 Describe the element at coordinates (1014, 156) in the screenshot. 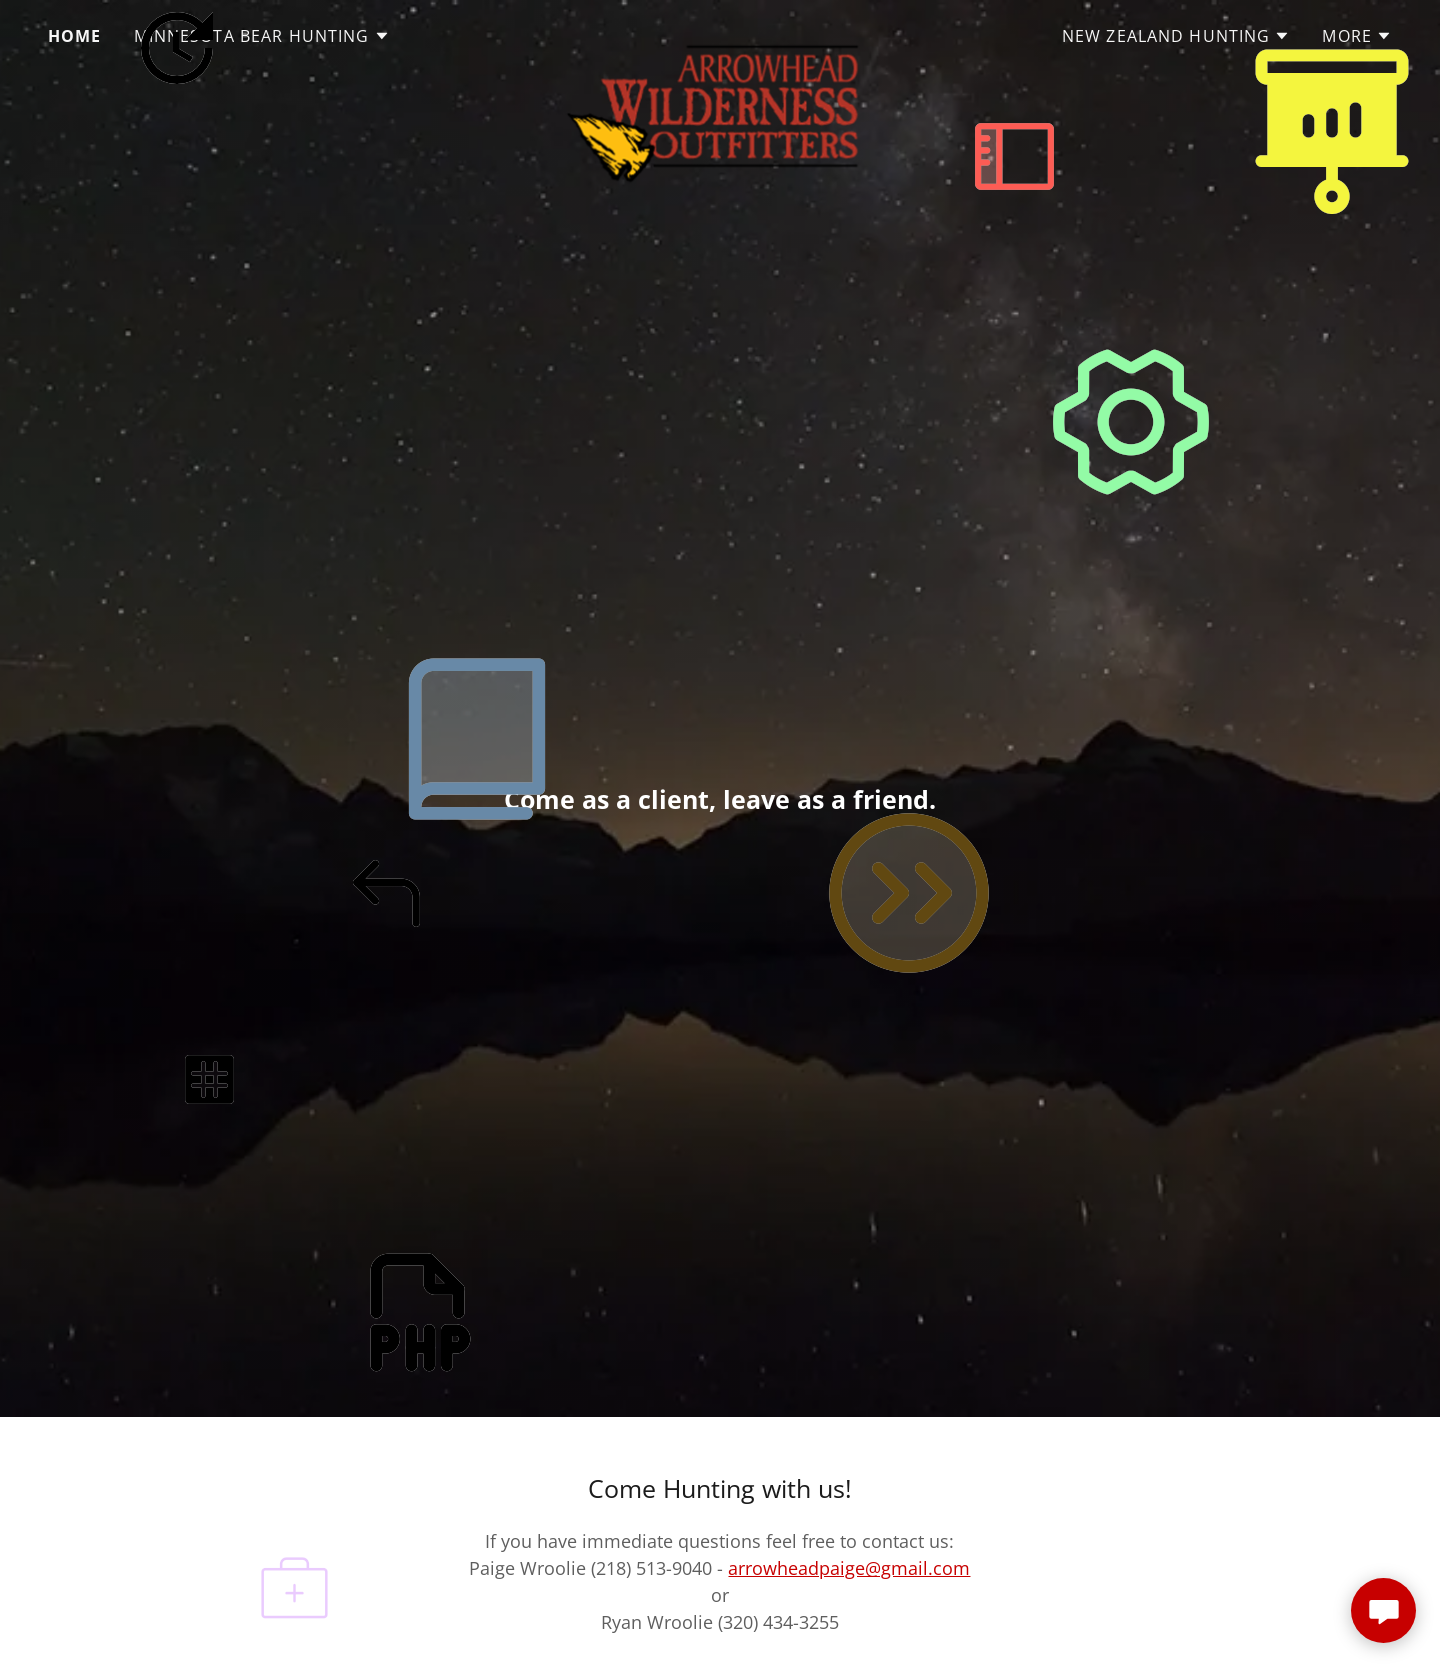

I see `toggle the sidebar panel` at that location.